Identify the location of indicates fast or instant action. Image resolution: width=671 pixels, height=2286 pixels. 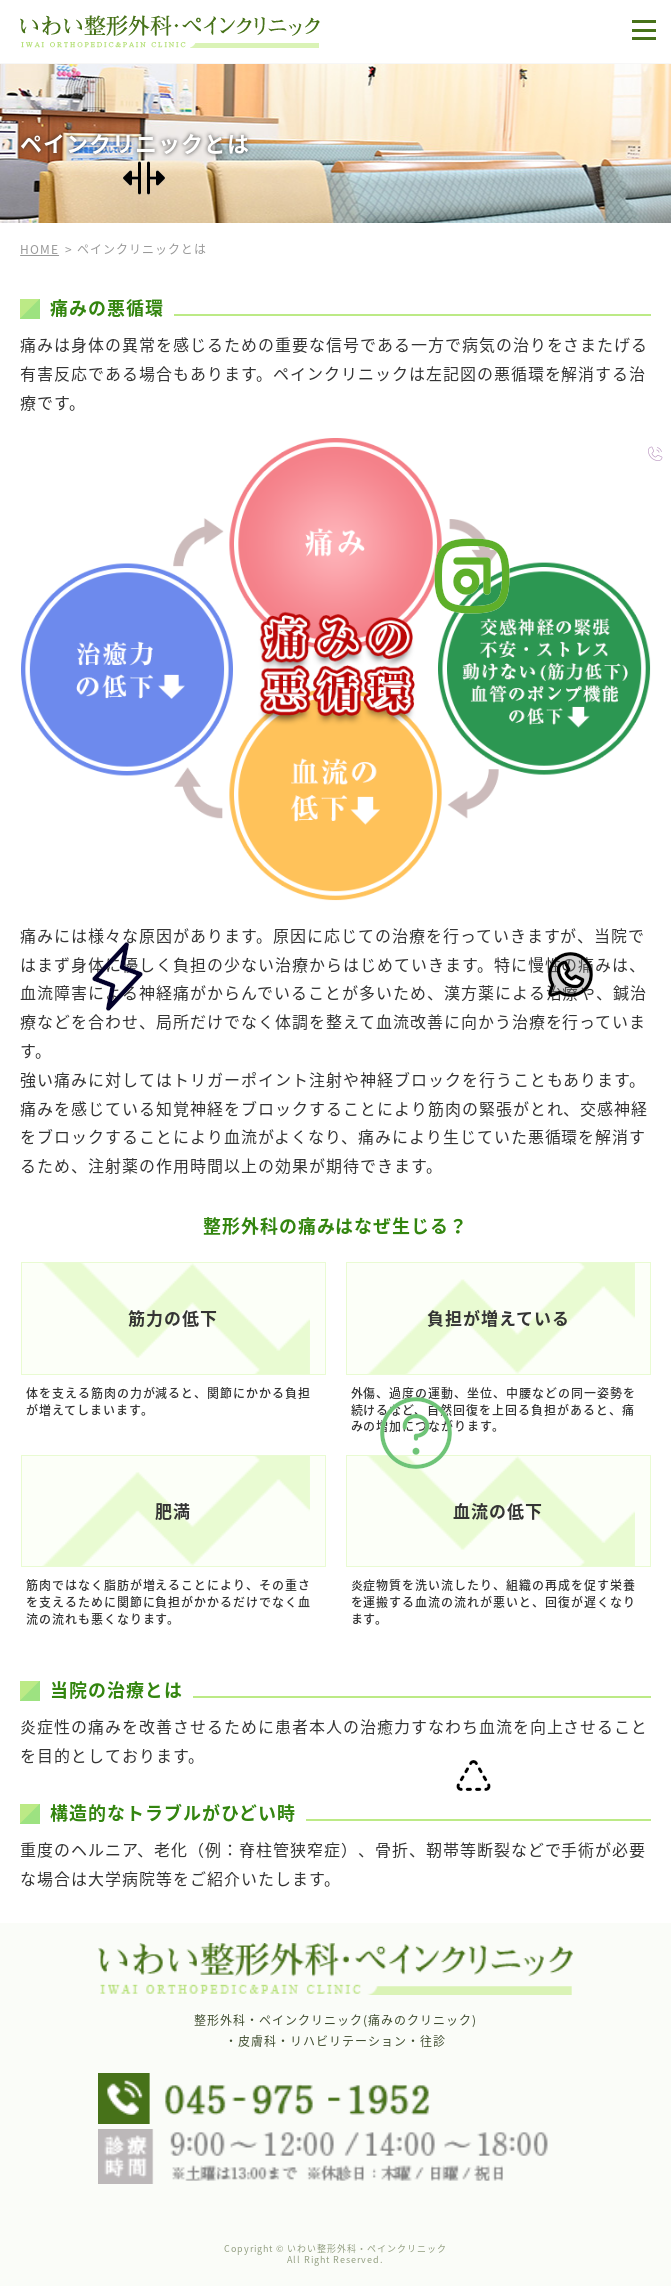
(117, 976).